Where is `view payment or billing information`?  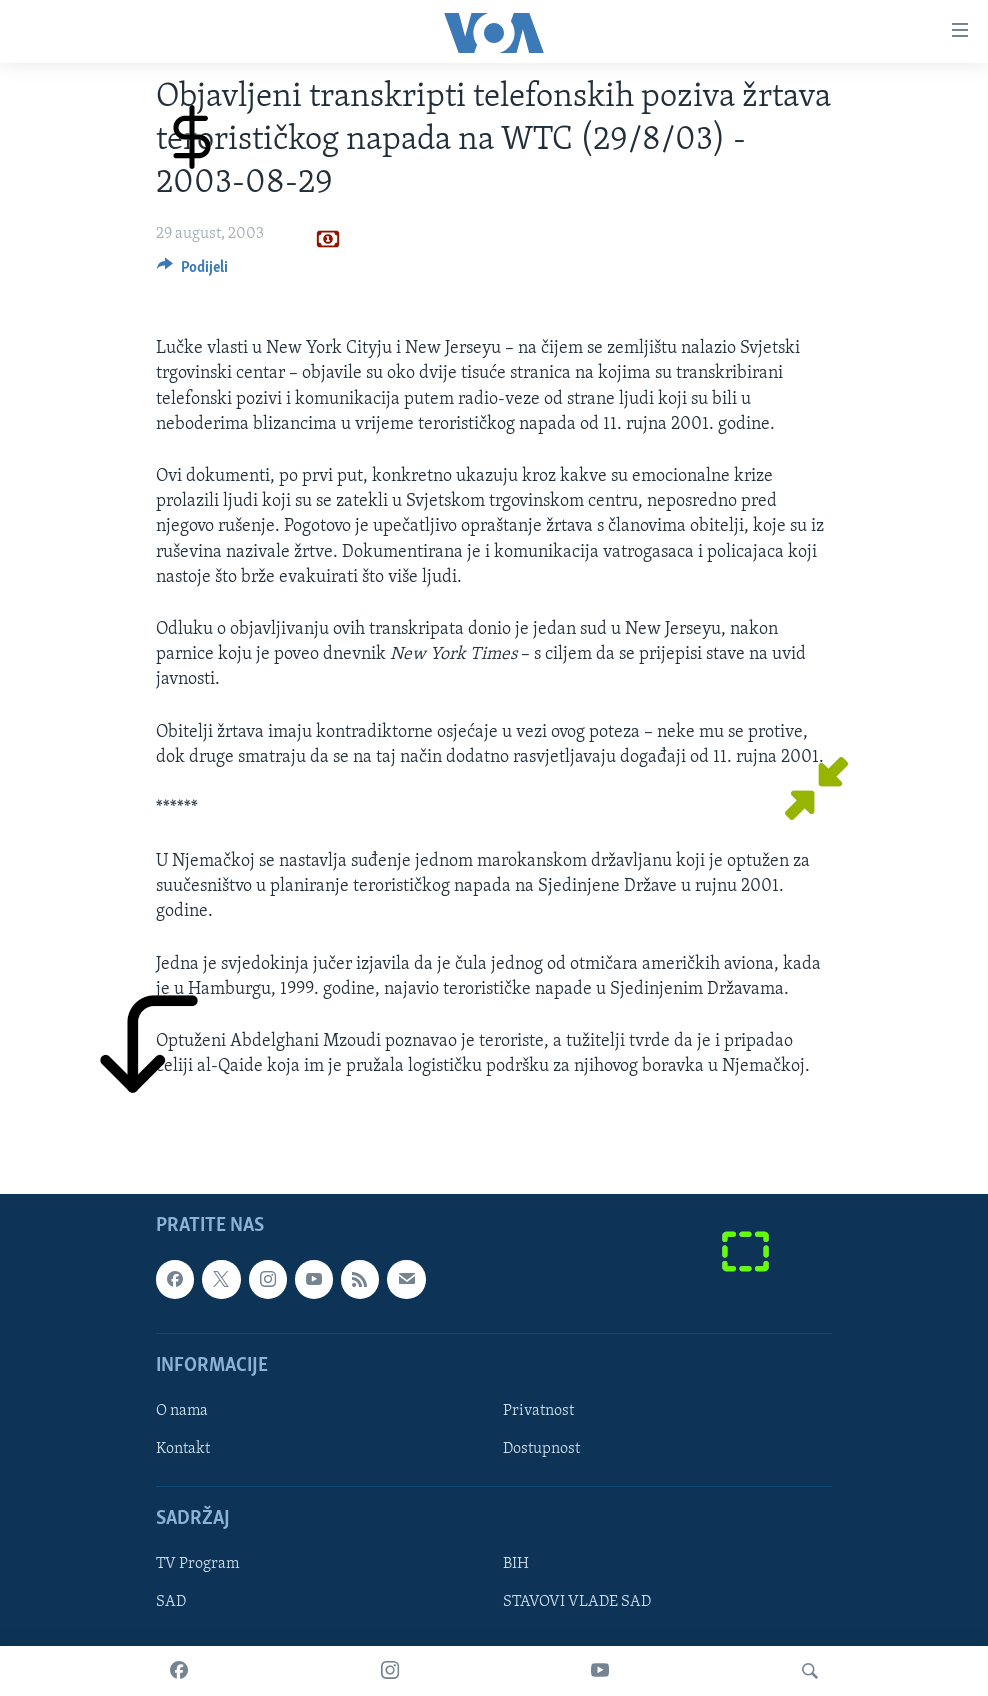 view payment or billing information is located at coordinates (328, 239).